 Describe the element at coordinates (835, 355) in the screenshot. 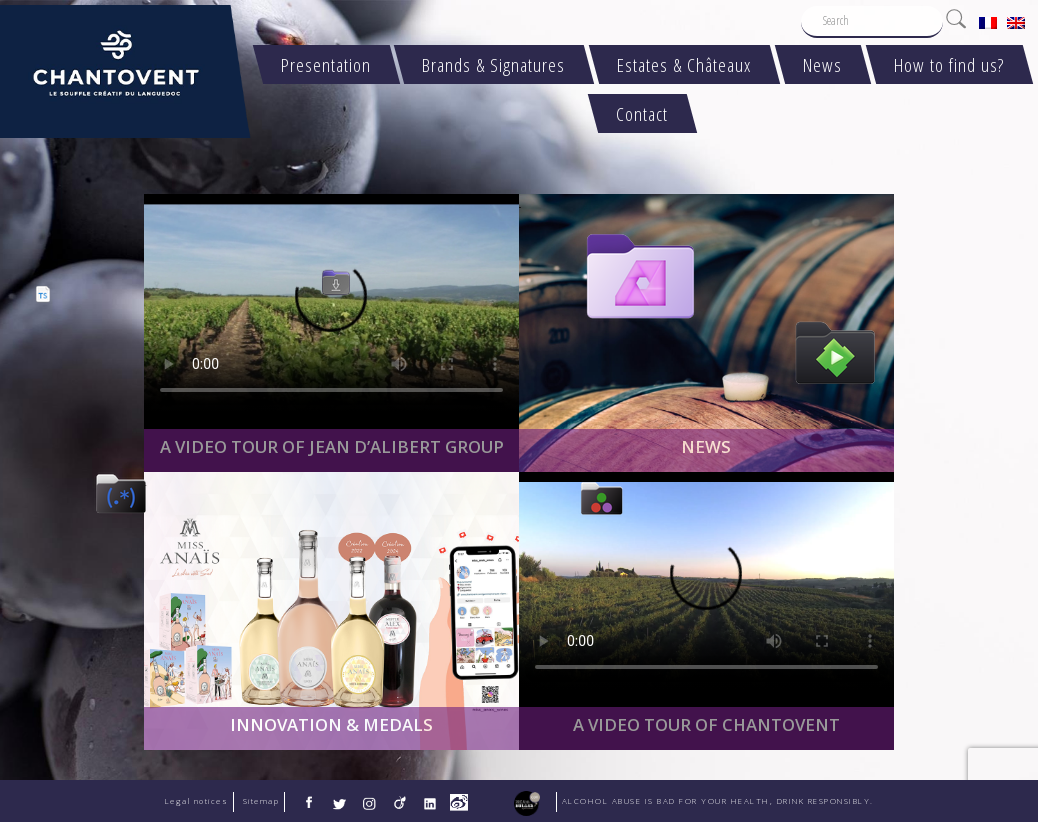

I see `open folder containing Emby media server files` at that location.